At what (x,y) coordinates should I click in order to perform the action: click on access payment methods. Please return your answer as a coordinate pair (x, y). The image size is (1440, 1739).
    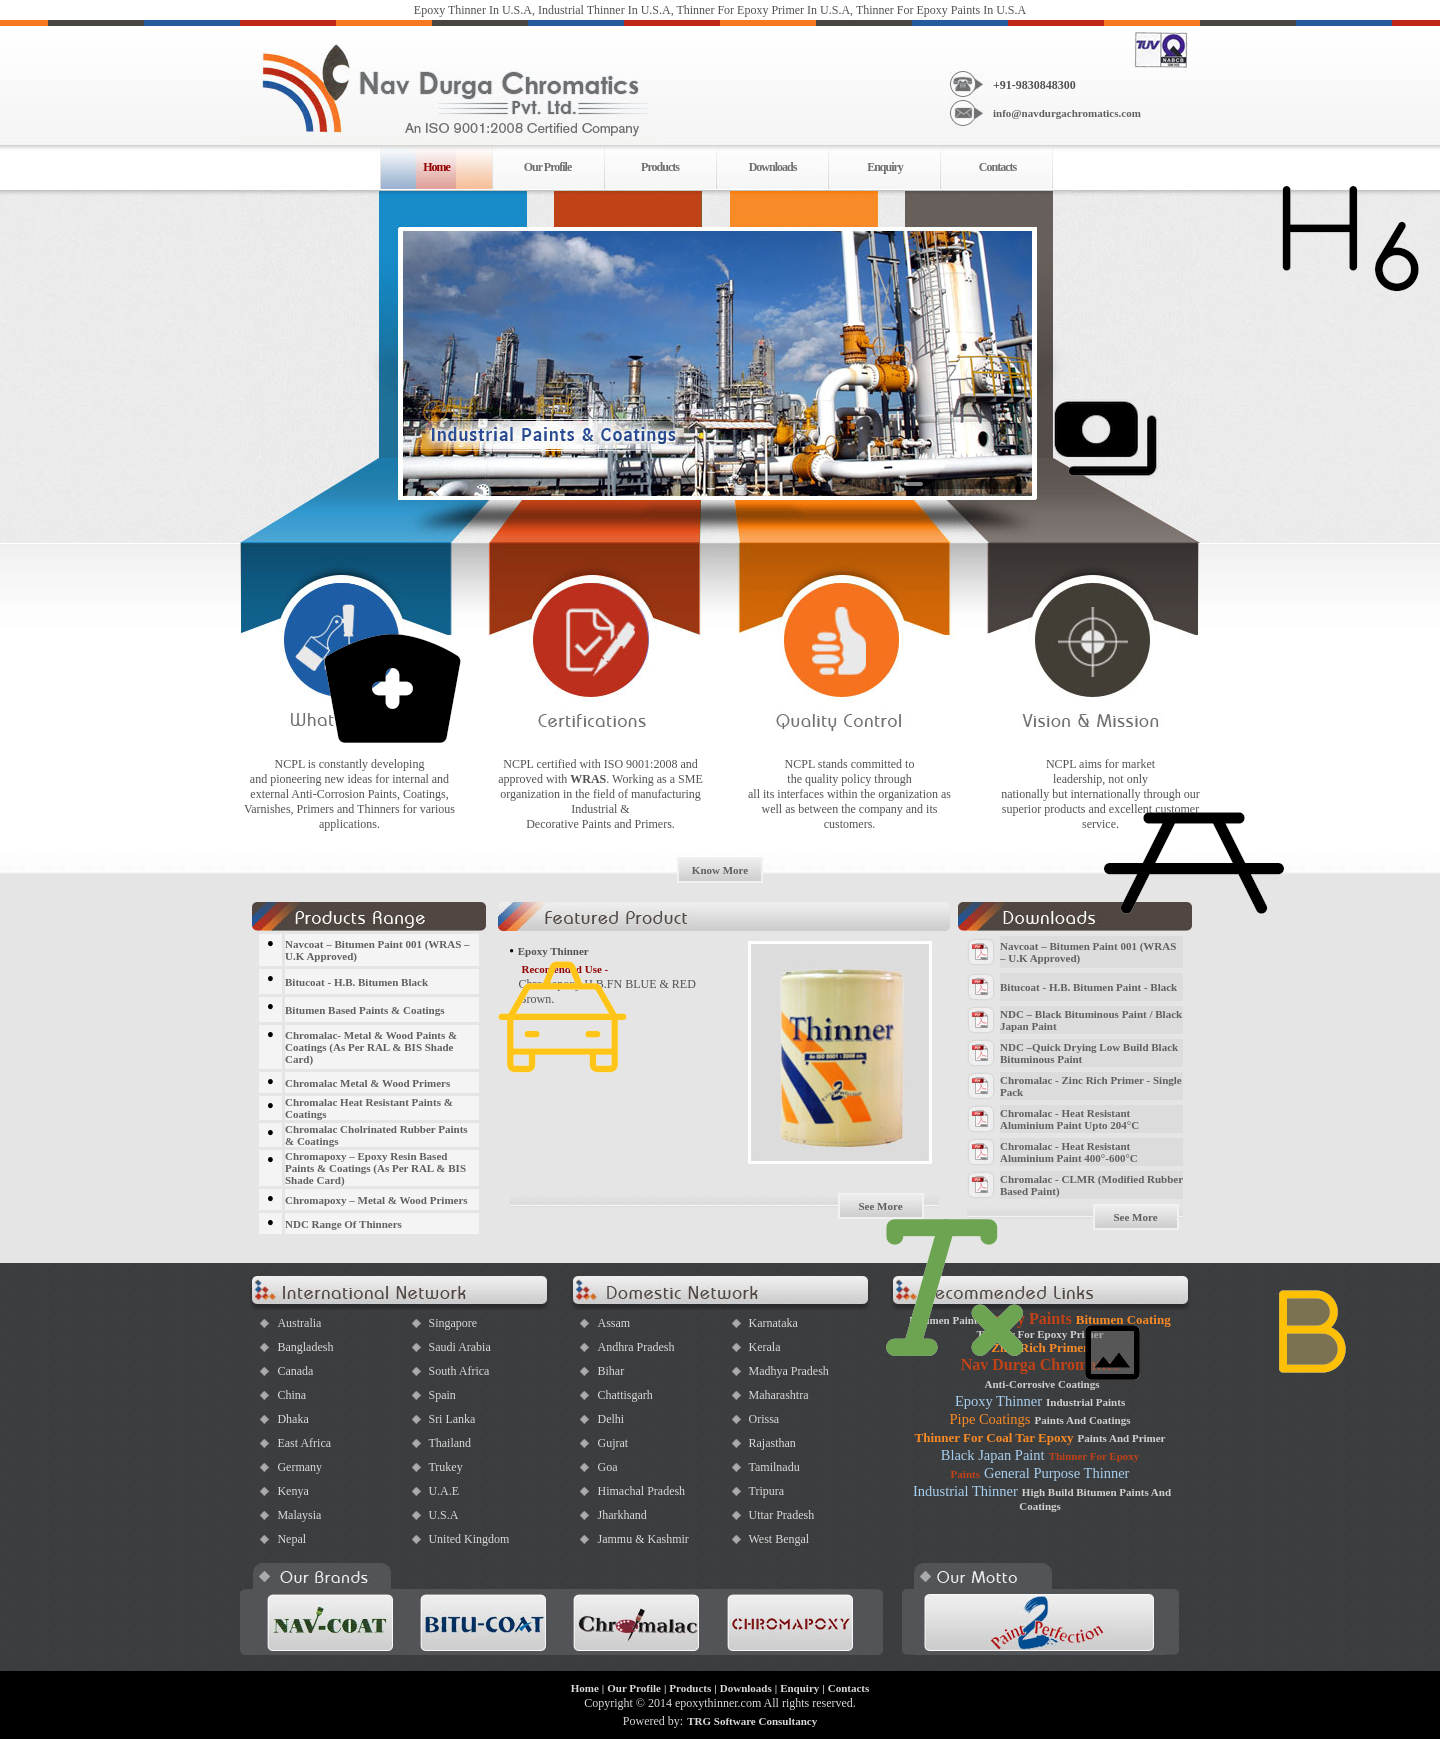
    Looking at the image, I should click on (1105, 438).